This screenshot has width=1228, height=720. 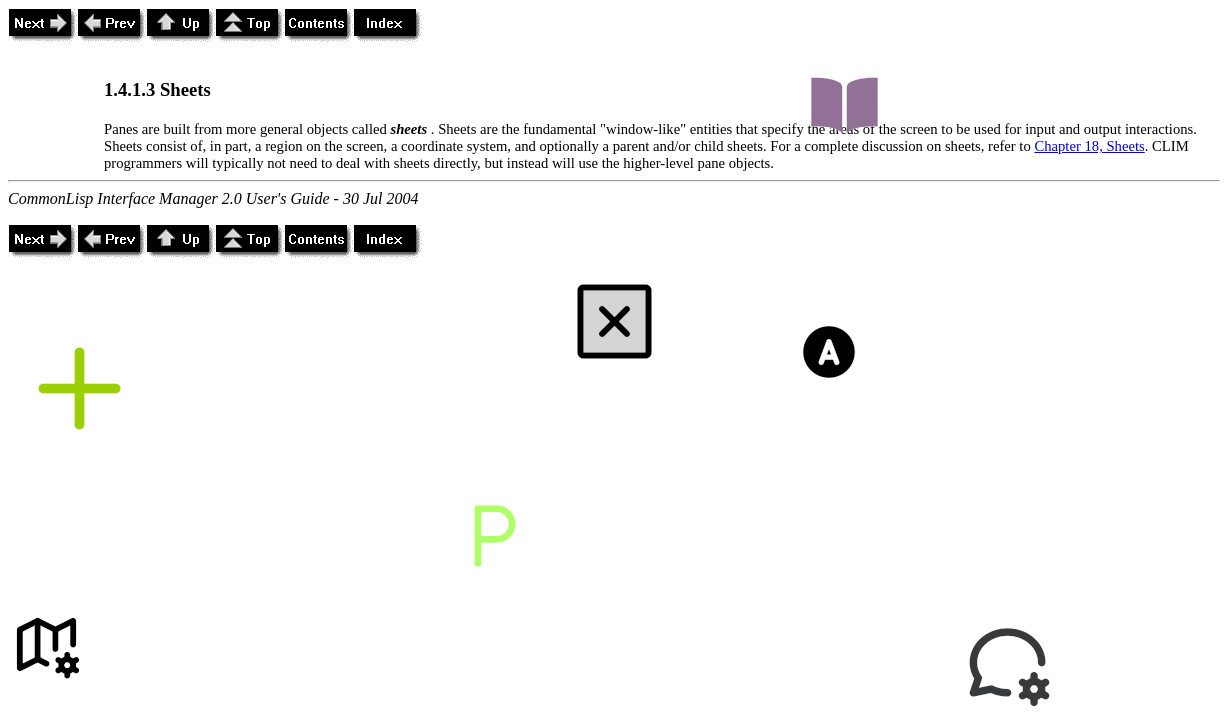 What do you see at coordinates (46, 644) in the screenshot?
I see `access map settings` at bounding box center [46, 644].